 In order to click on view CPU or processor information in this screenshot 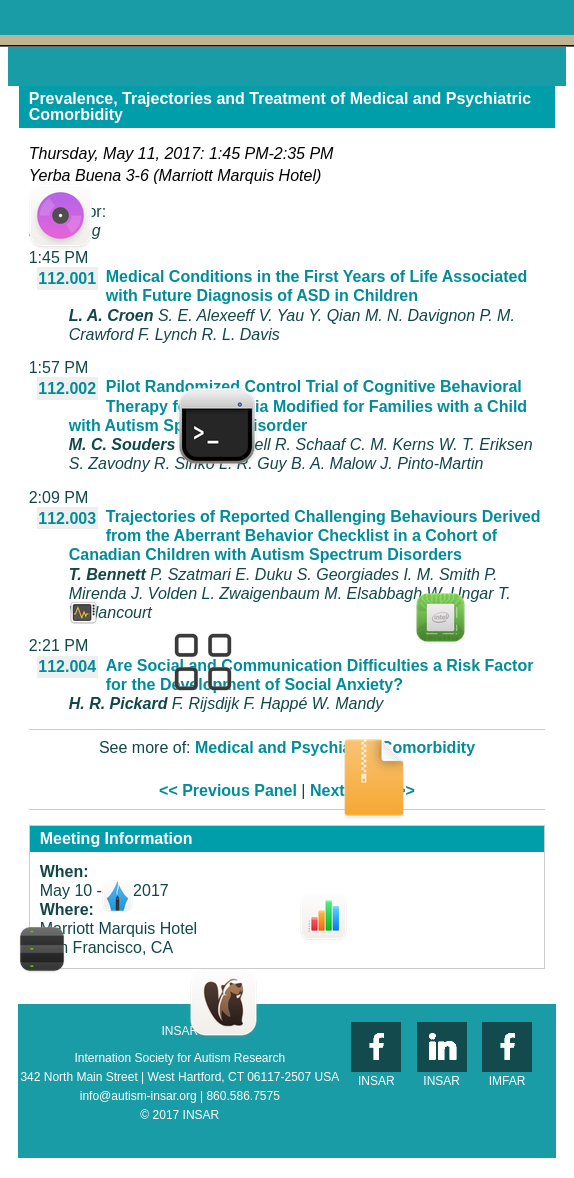, I will do `click(440, 617)`.